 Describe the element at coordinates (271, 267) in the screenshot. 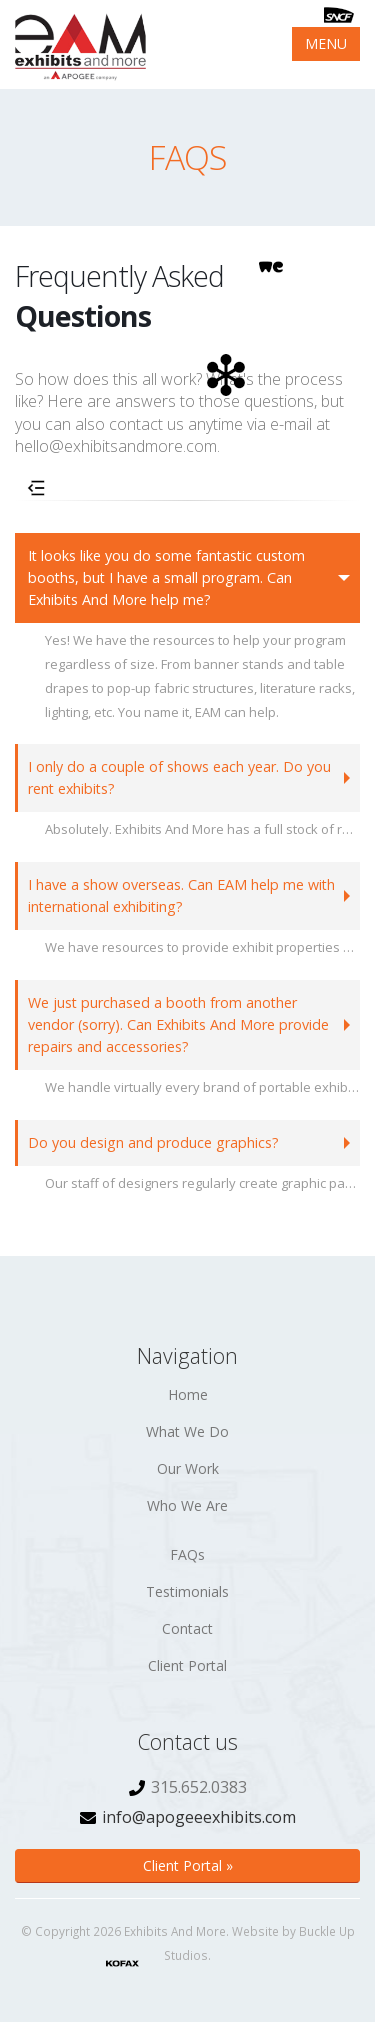

I see `open wetransfer file sharing service` at that location.